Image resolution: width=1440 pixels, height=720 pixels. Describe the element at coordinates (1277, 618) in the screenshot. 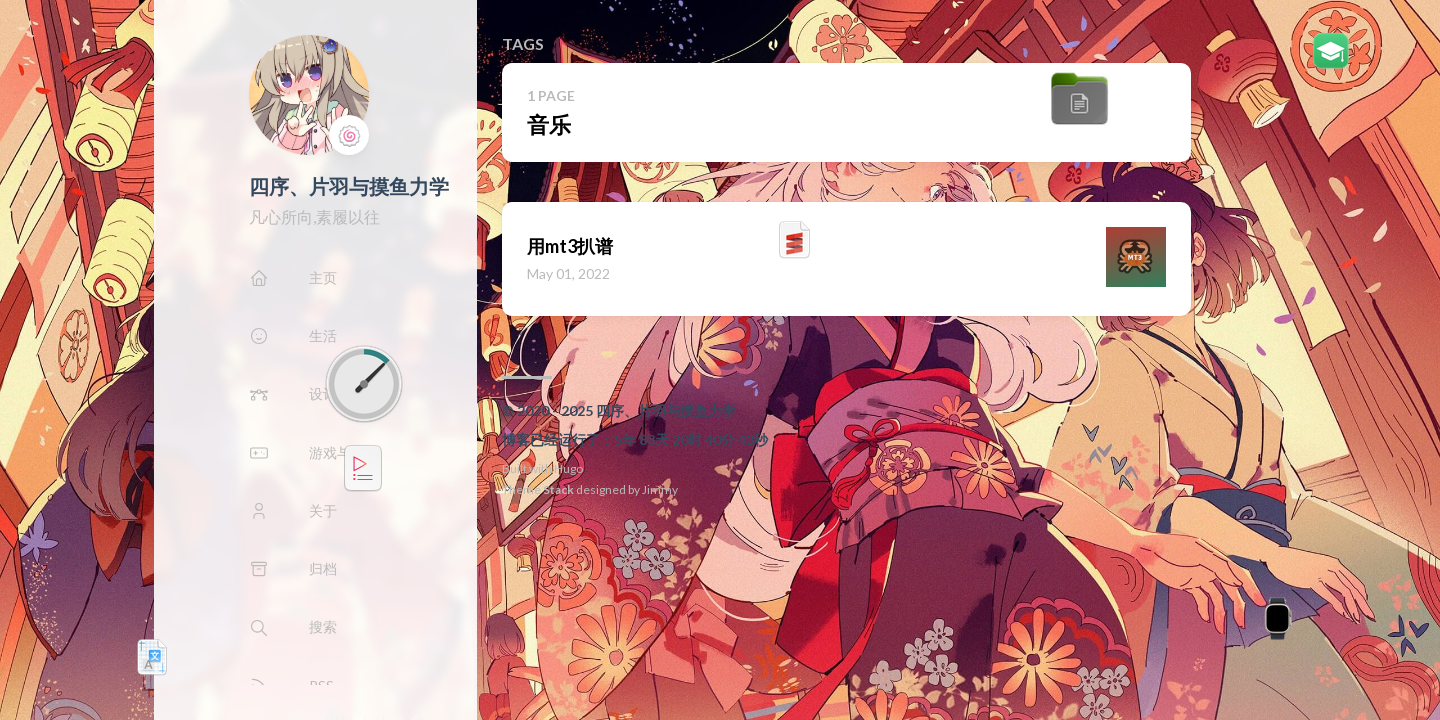

I see `apple watch ultra device icon` at that location.